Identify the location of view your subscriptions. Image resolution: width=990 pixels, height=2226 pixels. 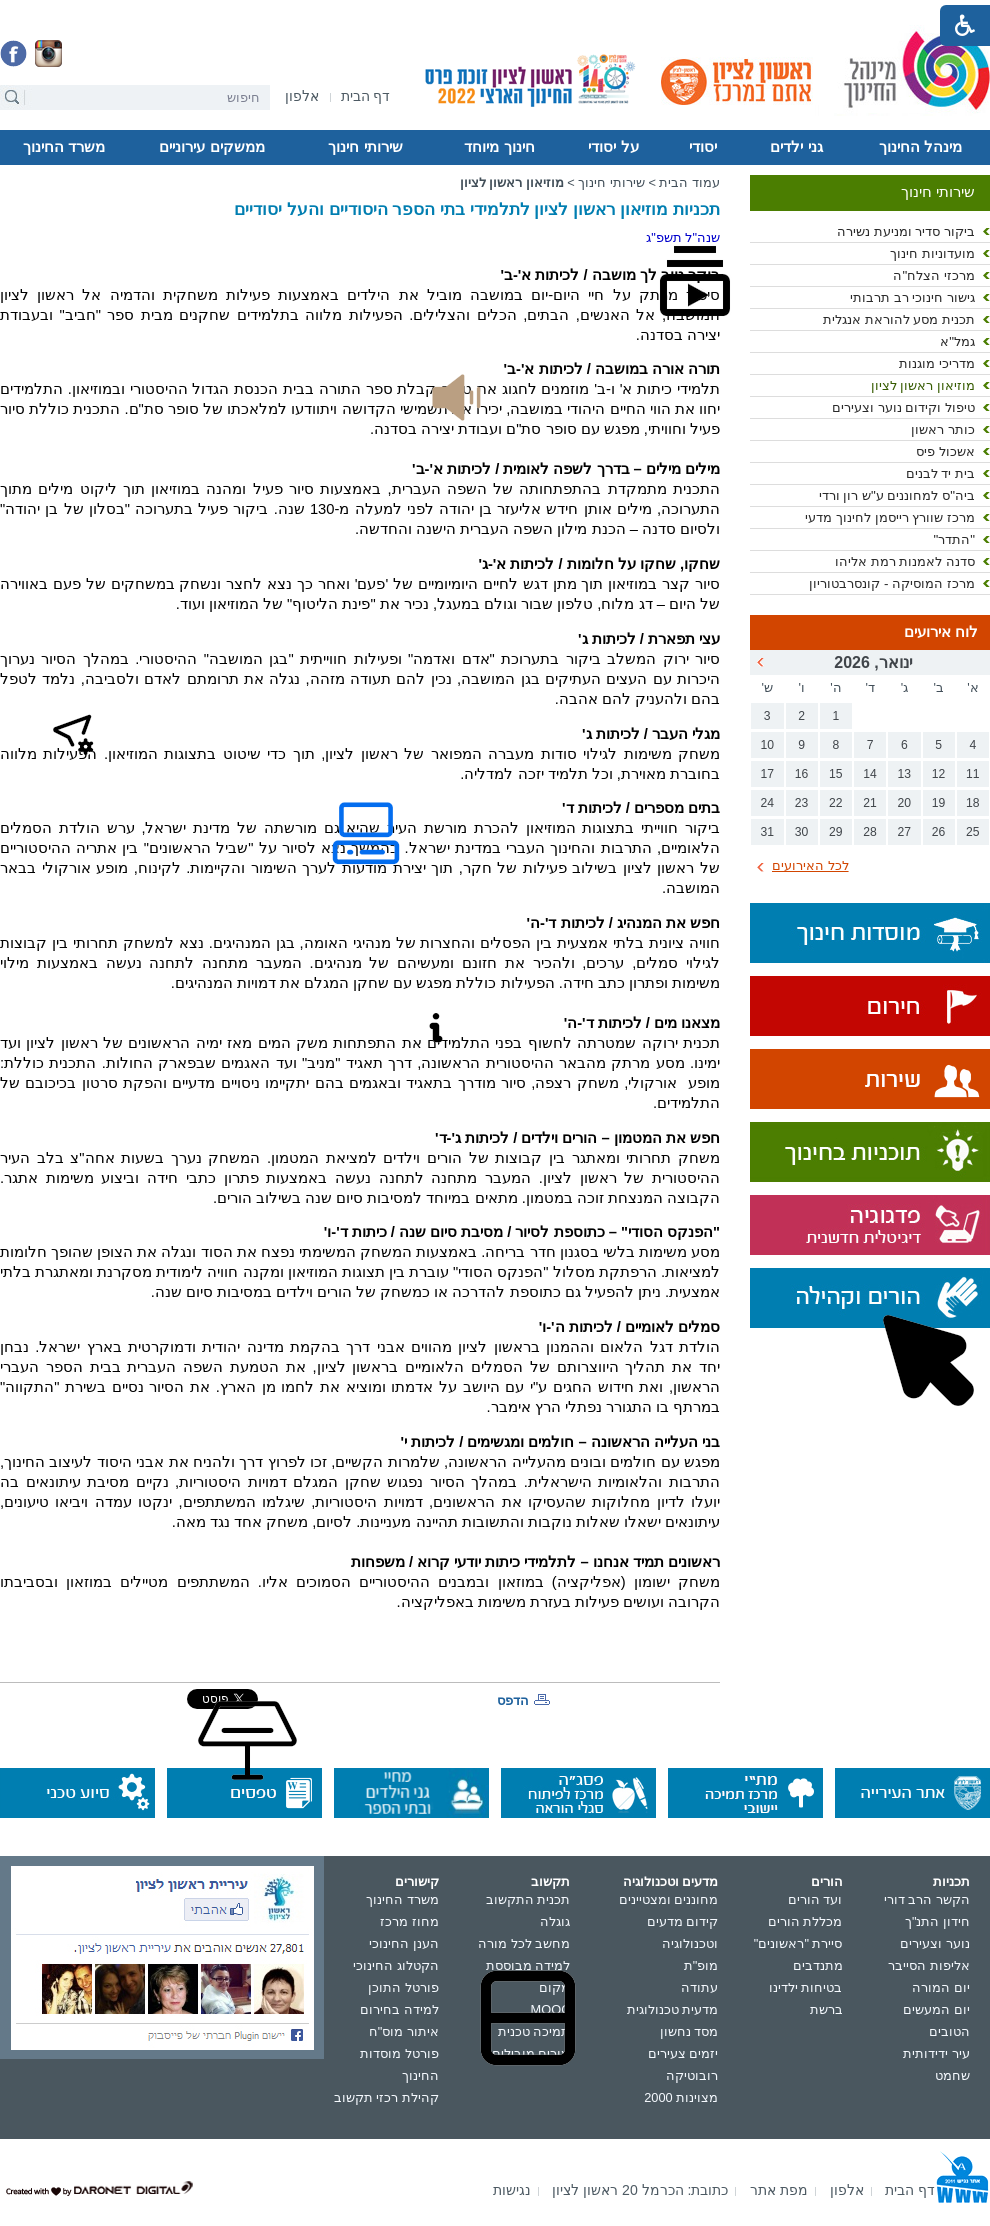
(695, 281).